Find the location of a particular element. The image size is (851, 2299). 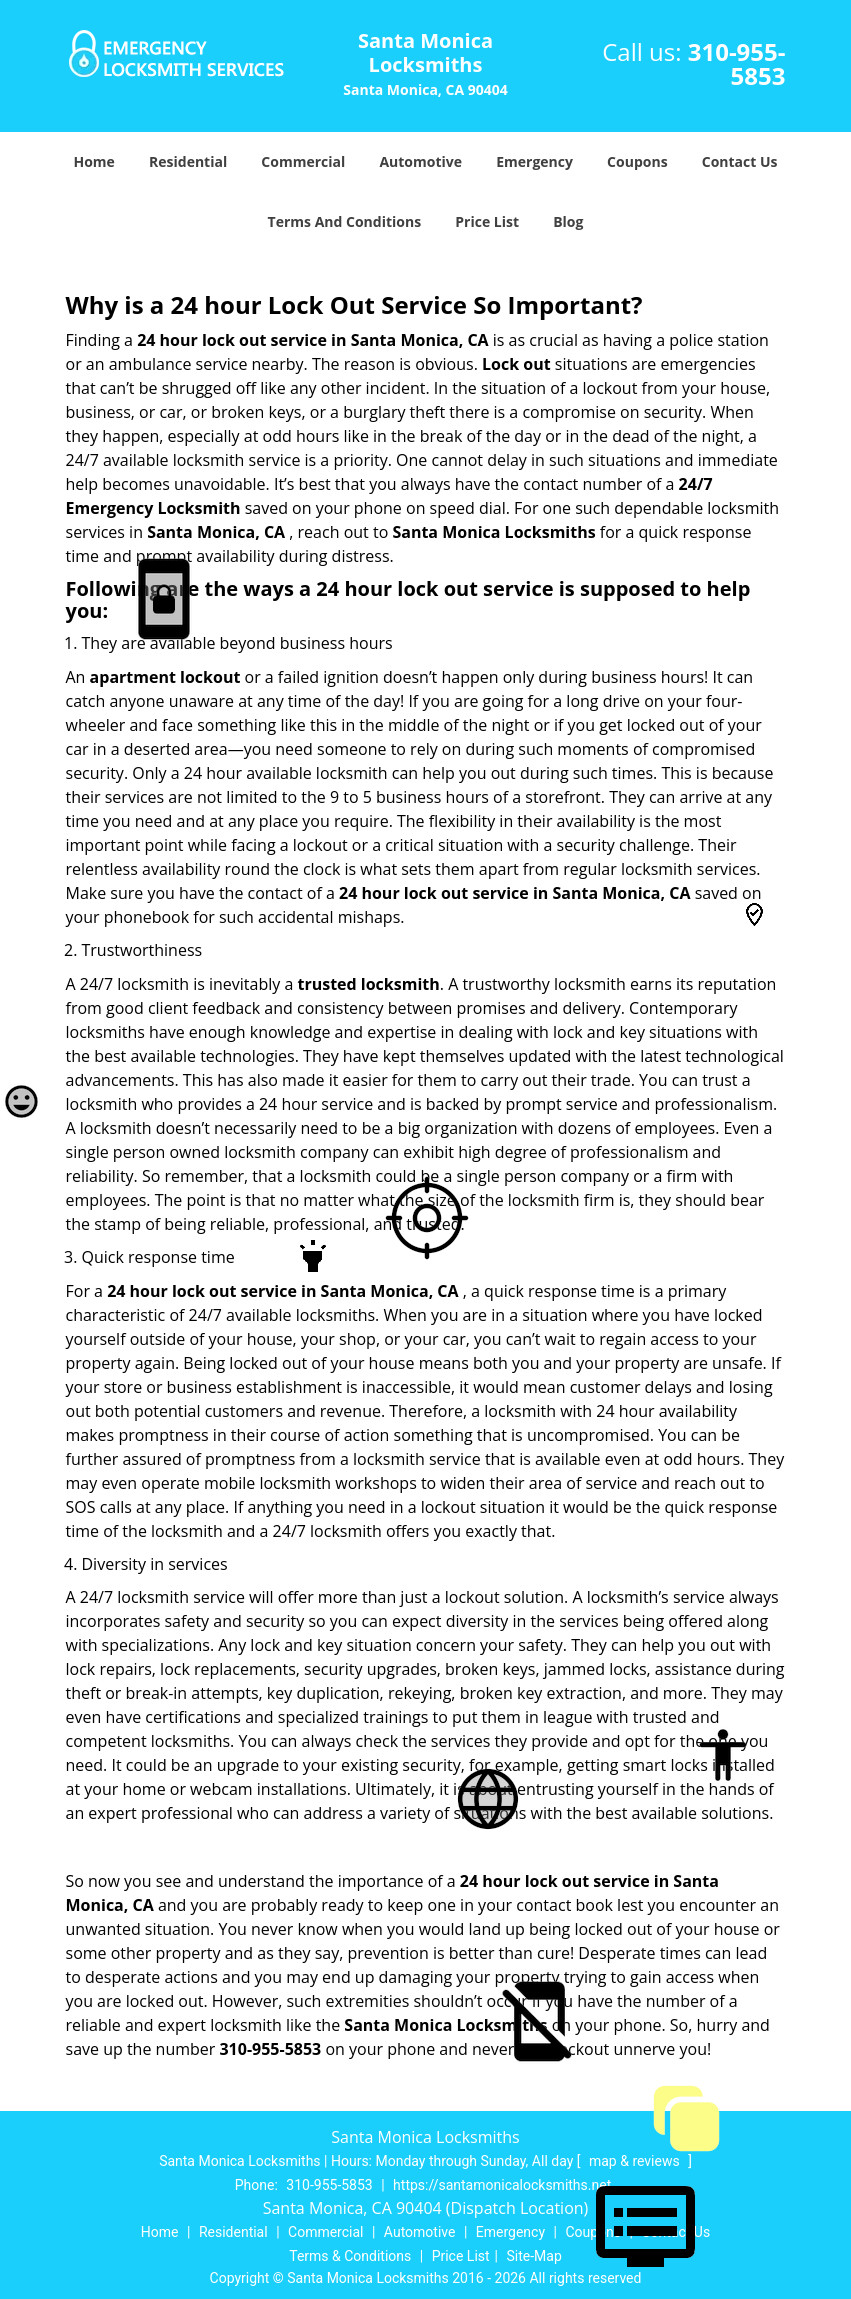

no cell phone service available is located at coordinates (539, 2021).